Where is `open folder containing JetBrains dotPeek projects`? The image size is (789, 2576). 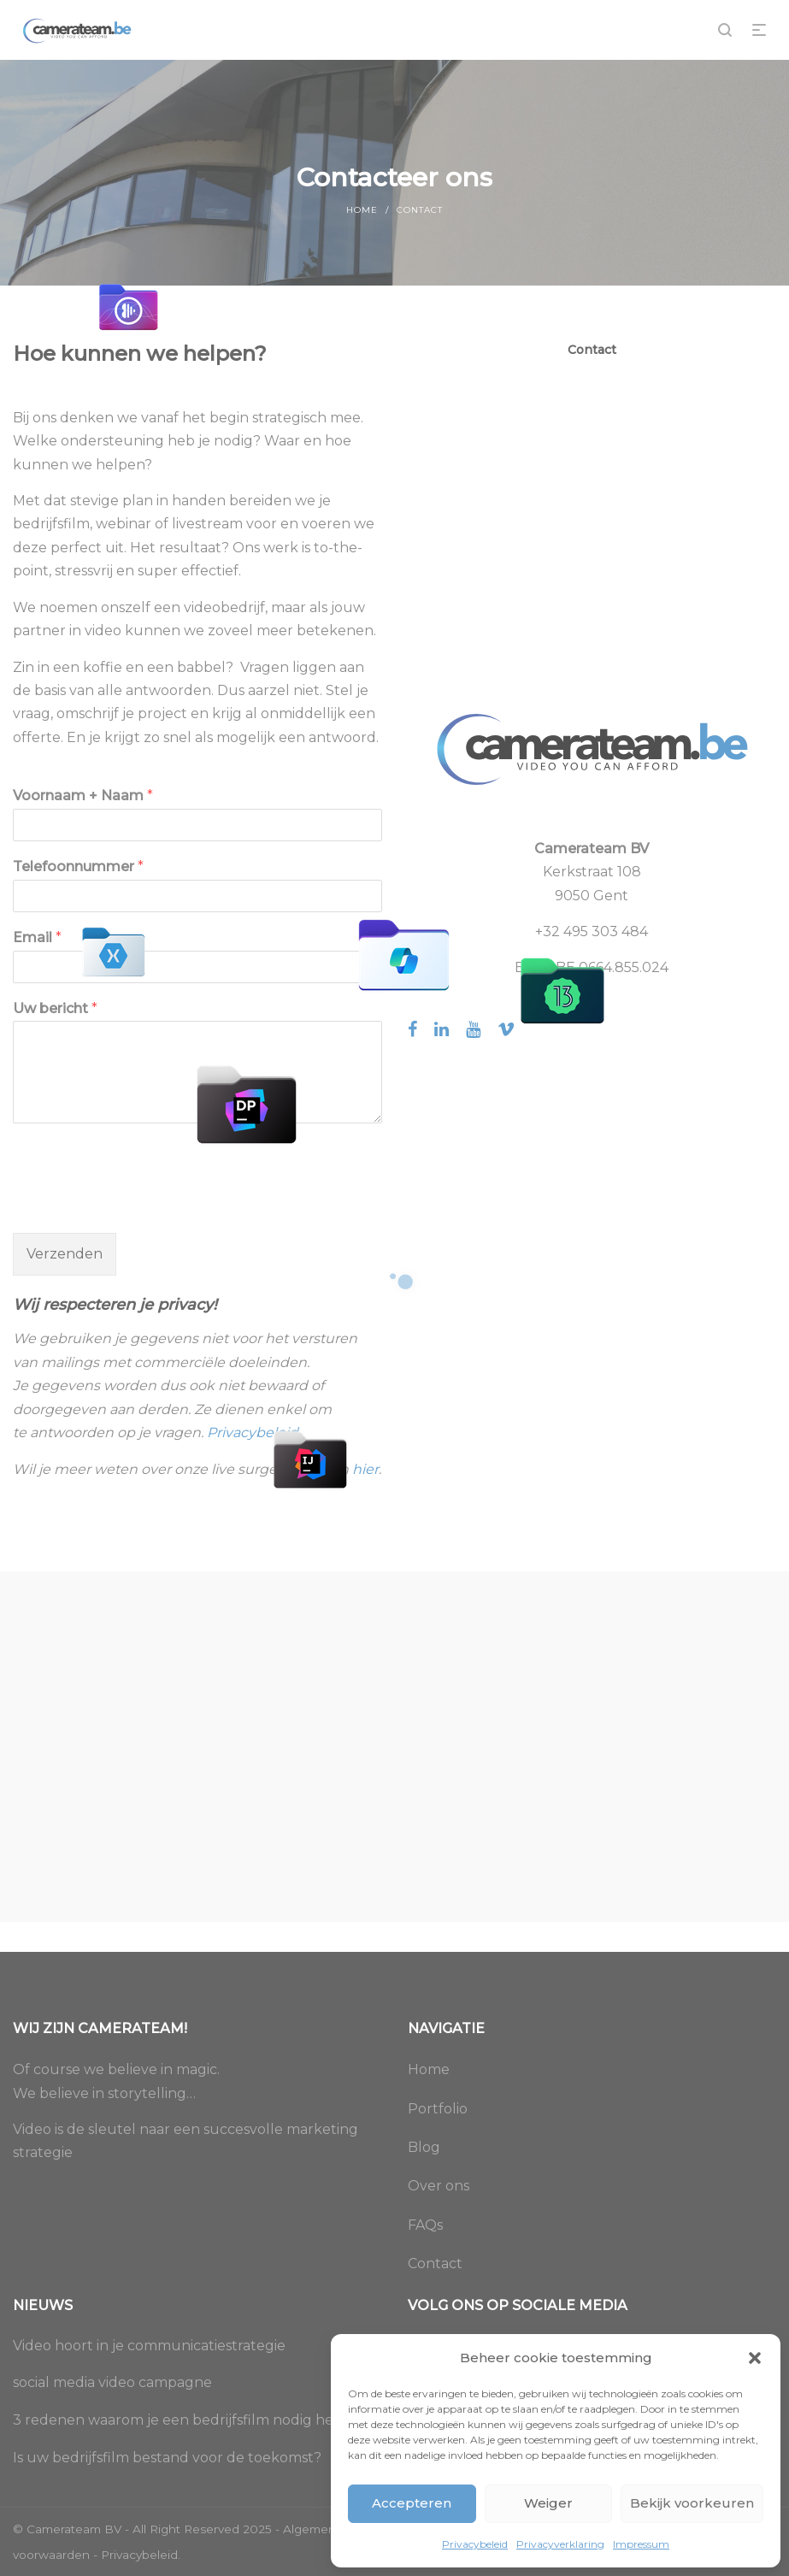
open folder containing JetBrains dotPeek projects is located at coordinates (246, 1107).